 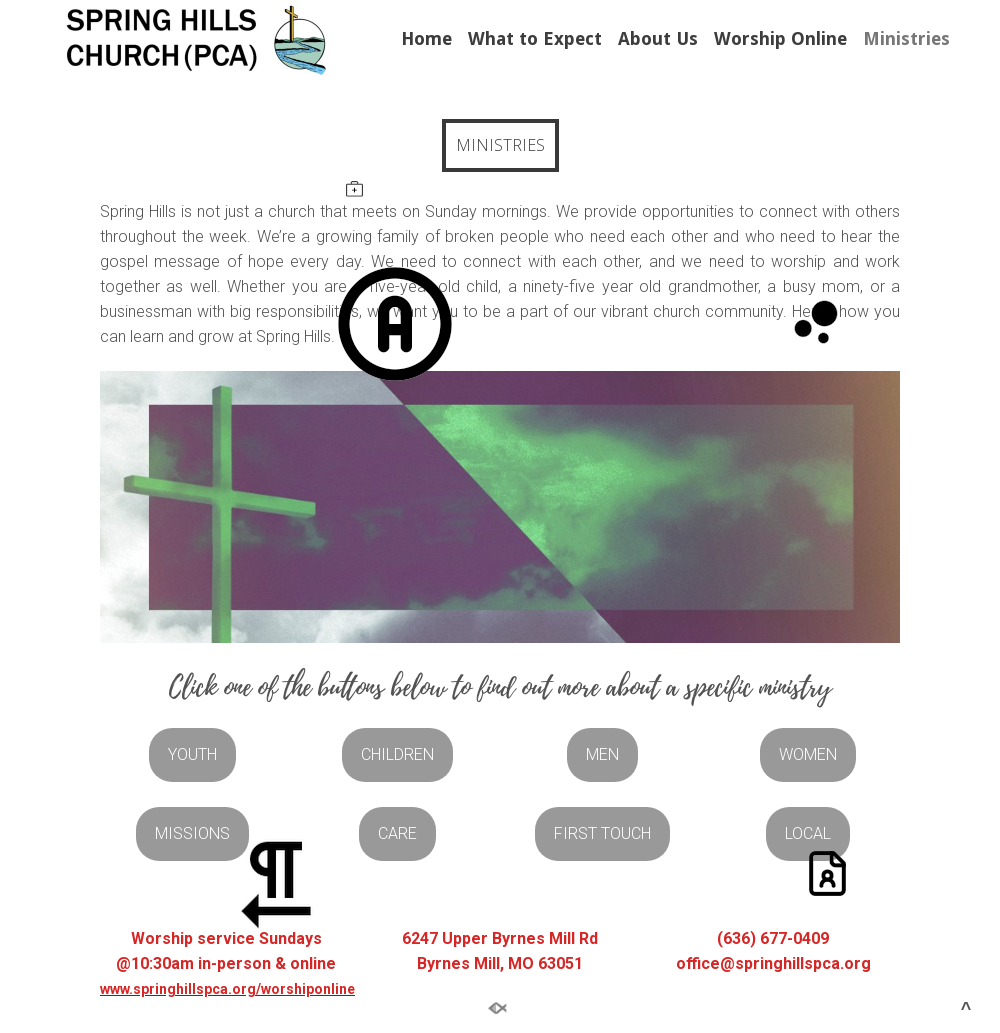 What do you see at coordinates (354, 189) in the screenshot?
I see `access first aid or medical resources` at bounding box center [354, 189].